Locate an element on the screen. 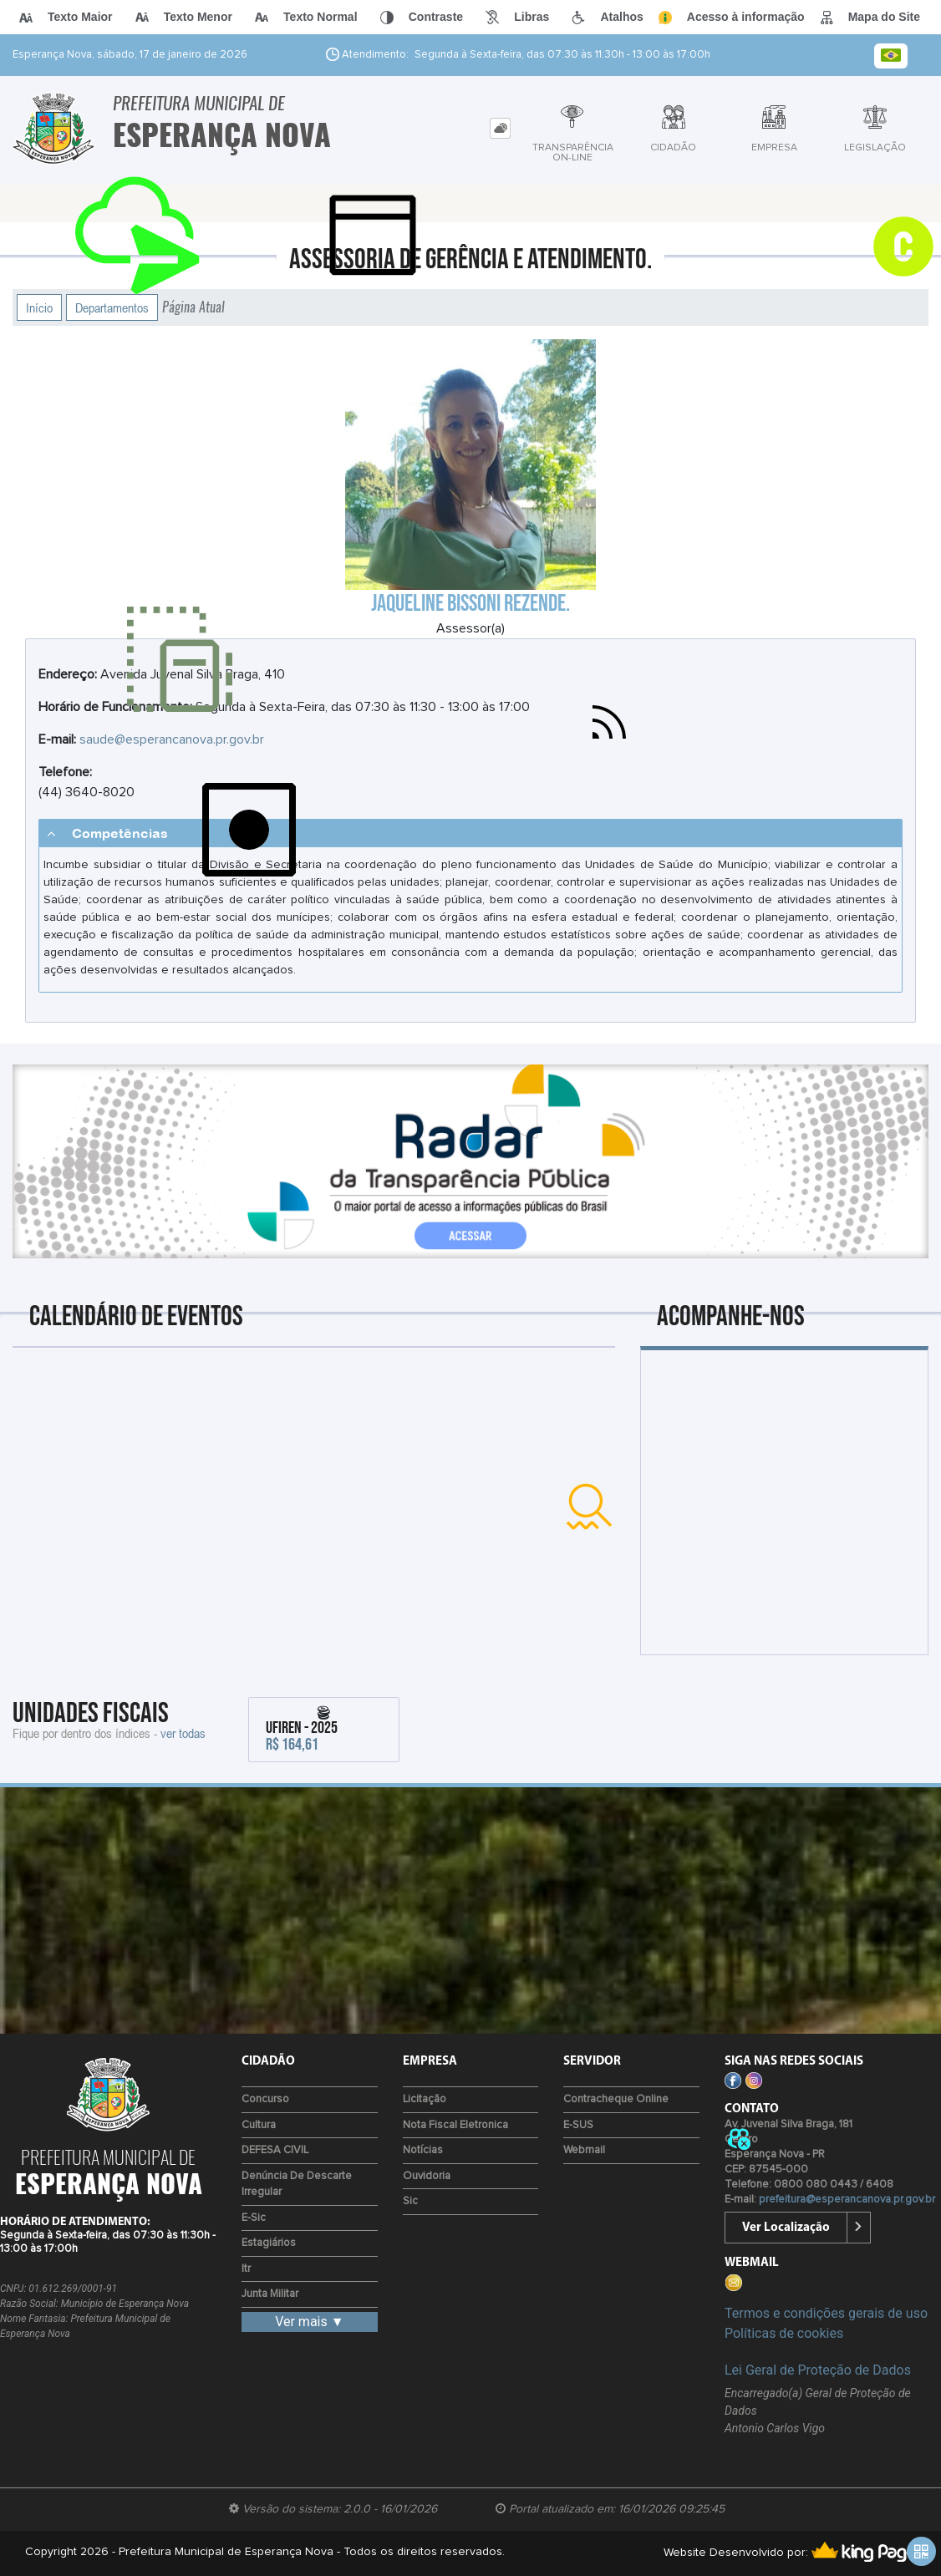 This screenshot has width=941, height=2576. send to remote agent or cloud service is located at coordinates (138, 231).